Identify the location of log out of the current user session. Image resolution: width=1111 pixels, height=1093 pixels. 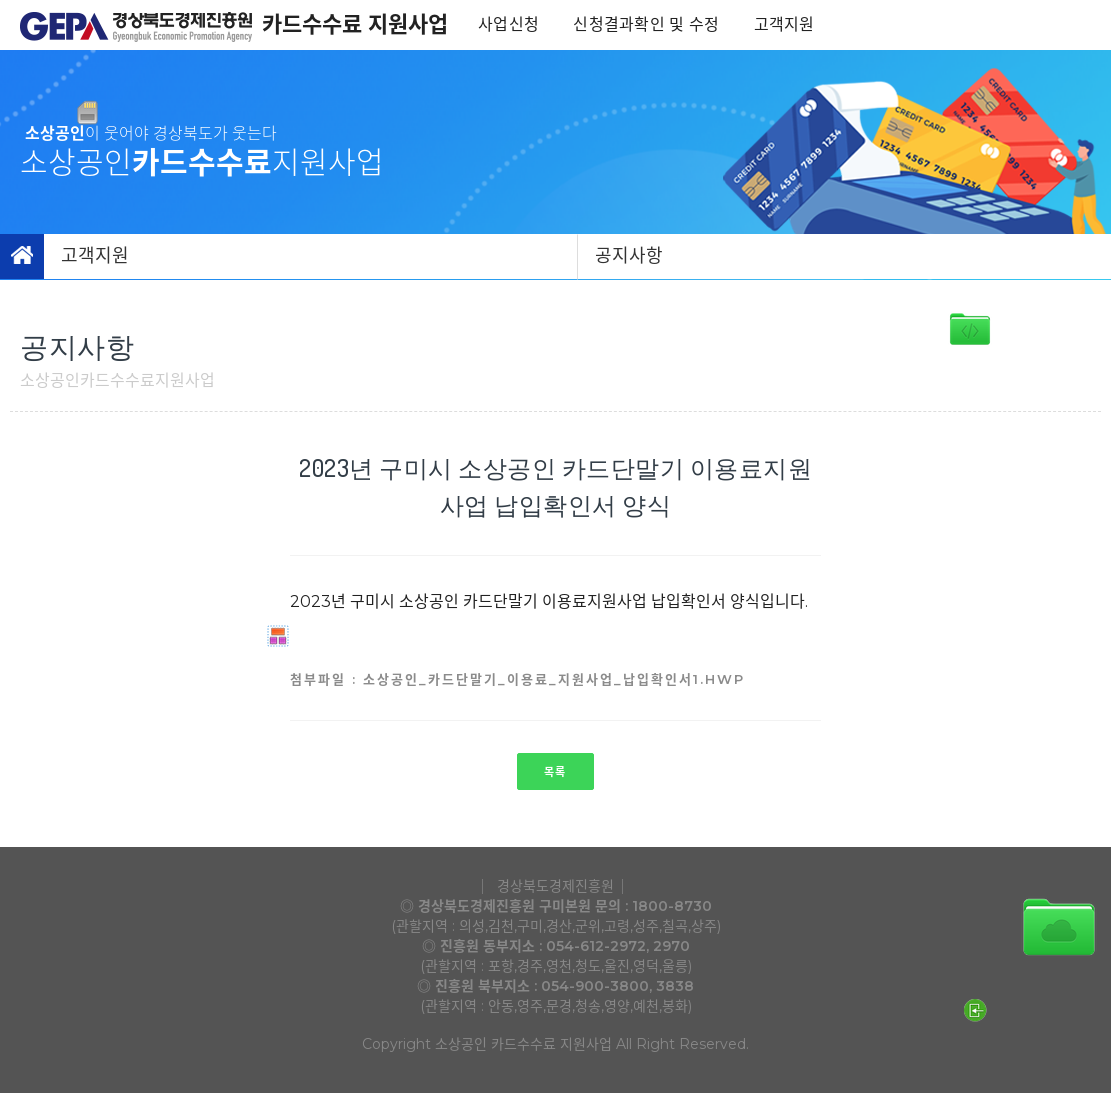
(975, 1010).